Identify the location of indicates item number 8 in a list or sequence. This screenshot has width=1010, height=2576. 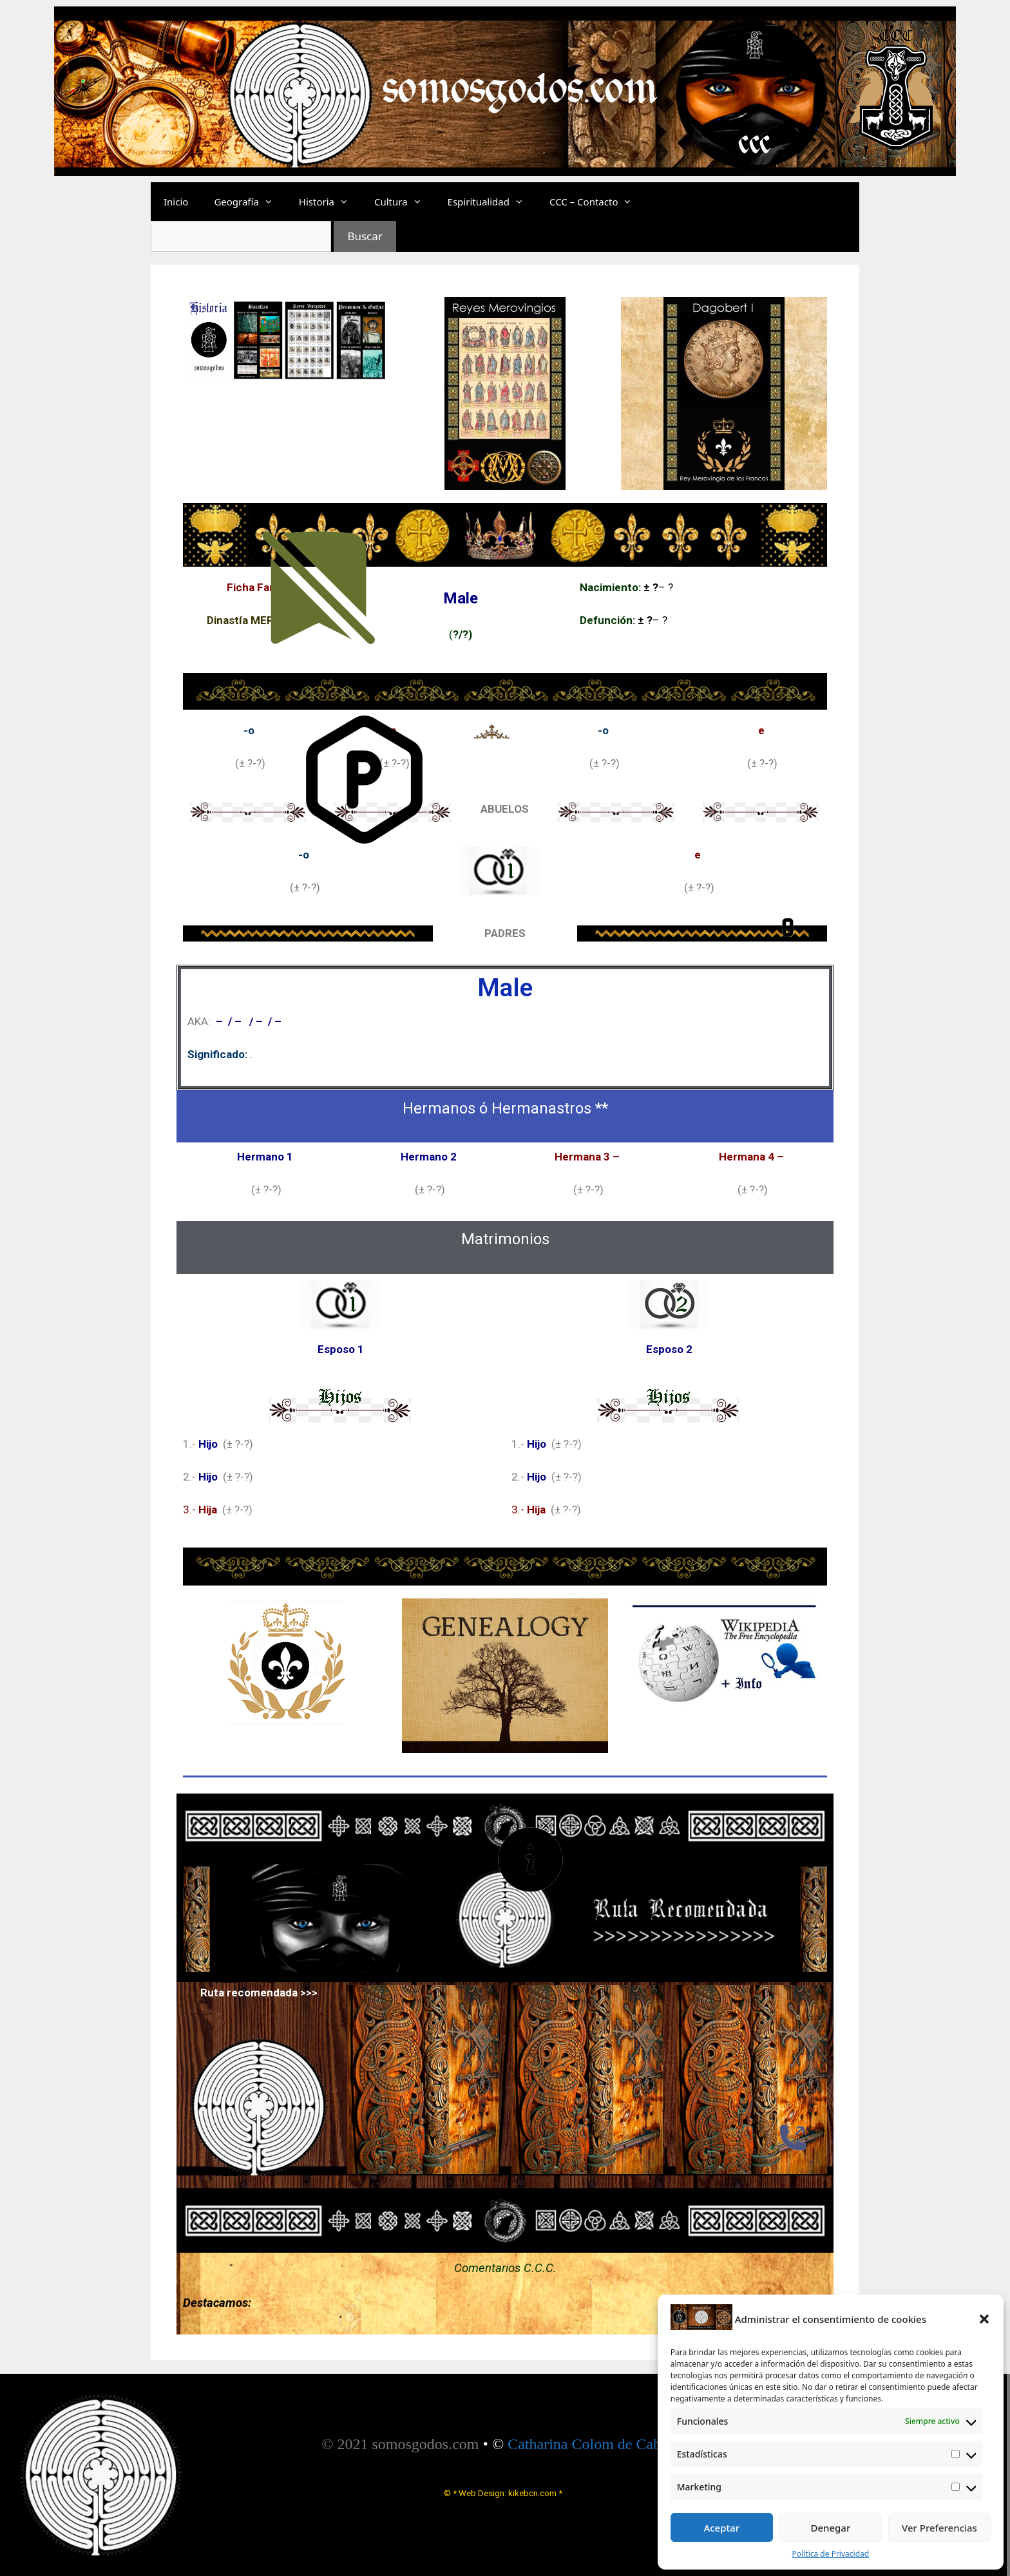
(788, 927).